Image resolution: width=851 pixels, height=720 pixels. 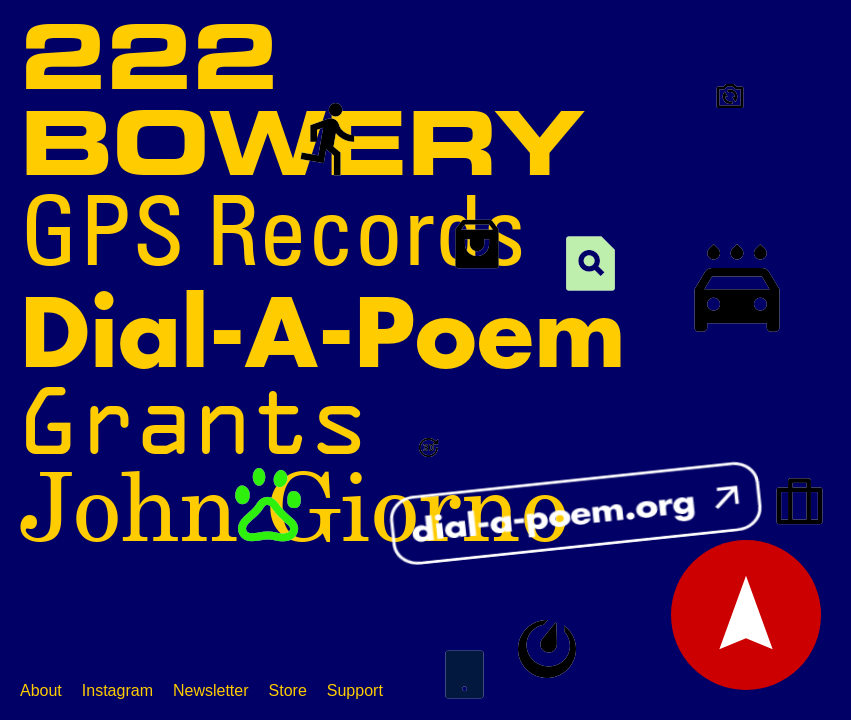 What do you see at coordinates (547, 649) in the screenshot?
I see `open Mattermost messaging app` at bounding box center [547, 649].